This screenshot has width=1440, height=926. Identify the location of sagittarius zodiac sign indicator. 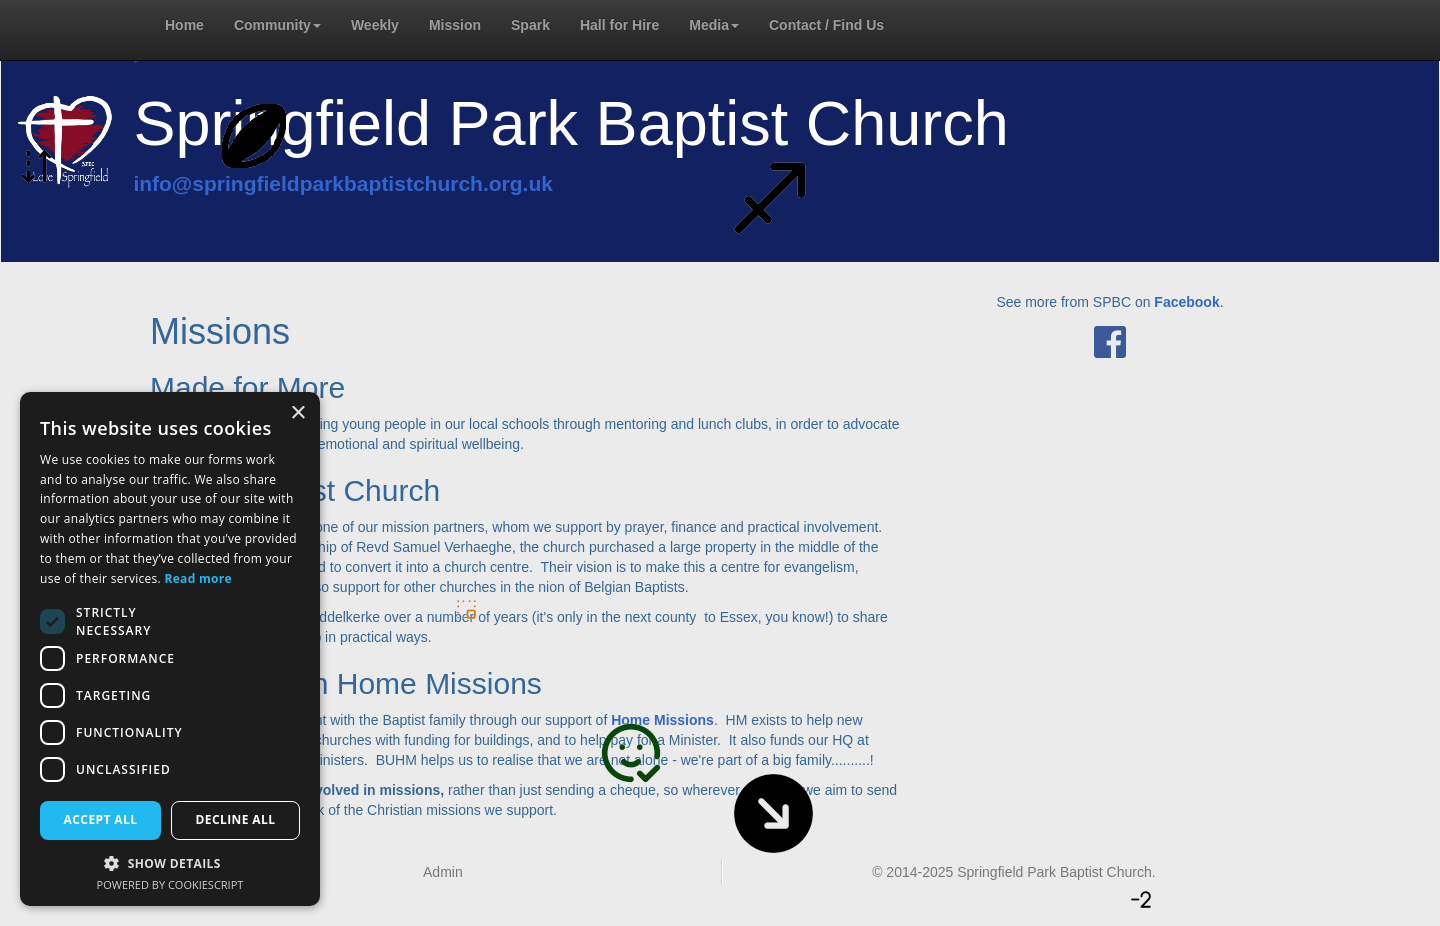
(770, 198).